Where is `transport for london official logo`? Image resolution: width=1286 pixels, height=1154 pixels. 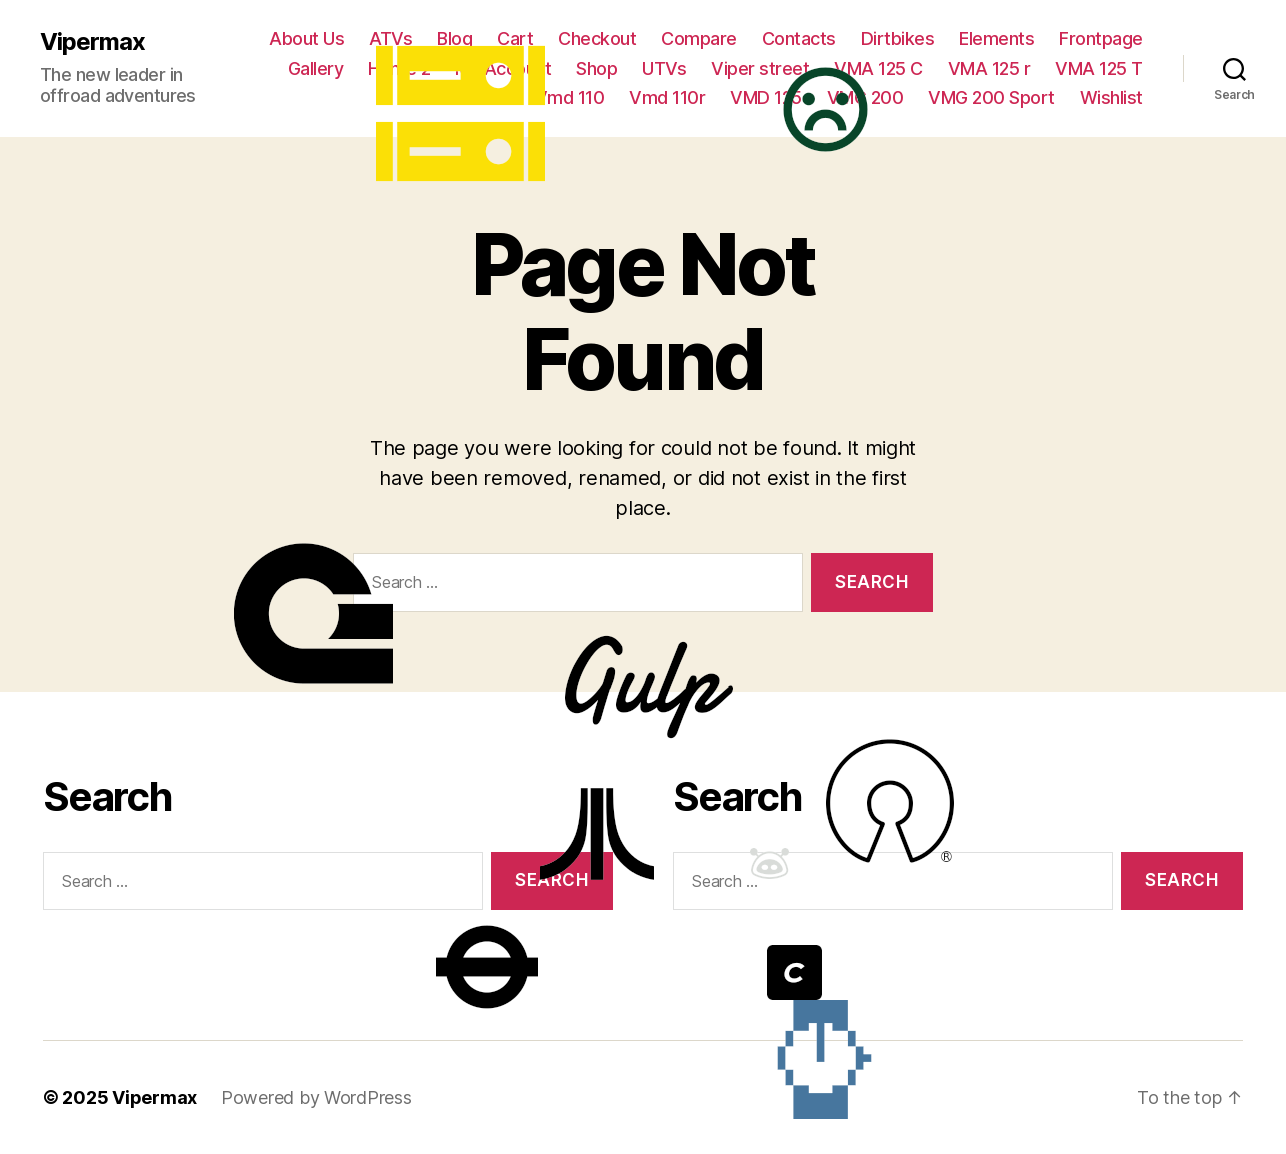 transport for london official logo is located at coordinates (487, 967).